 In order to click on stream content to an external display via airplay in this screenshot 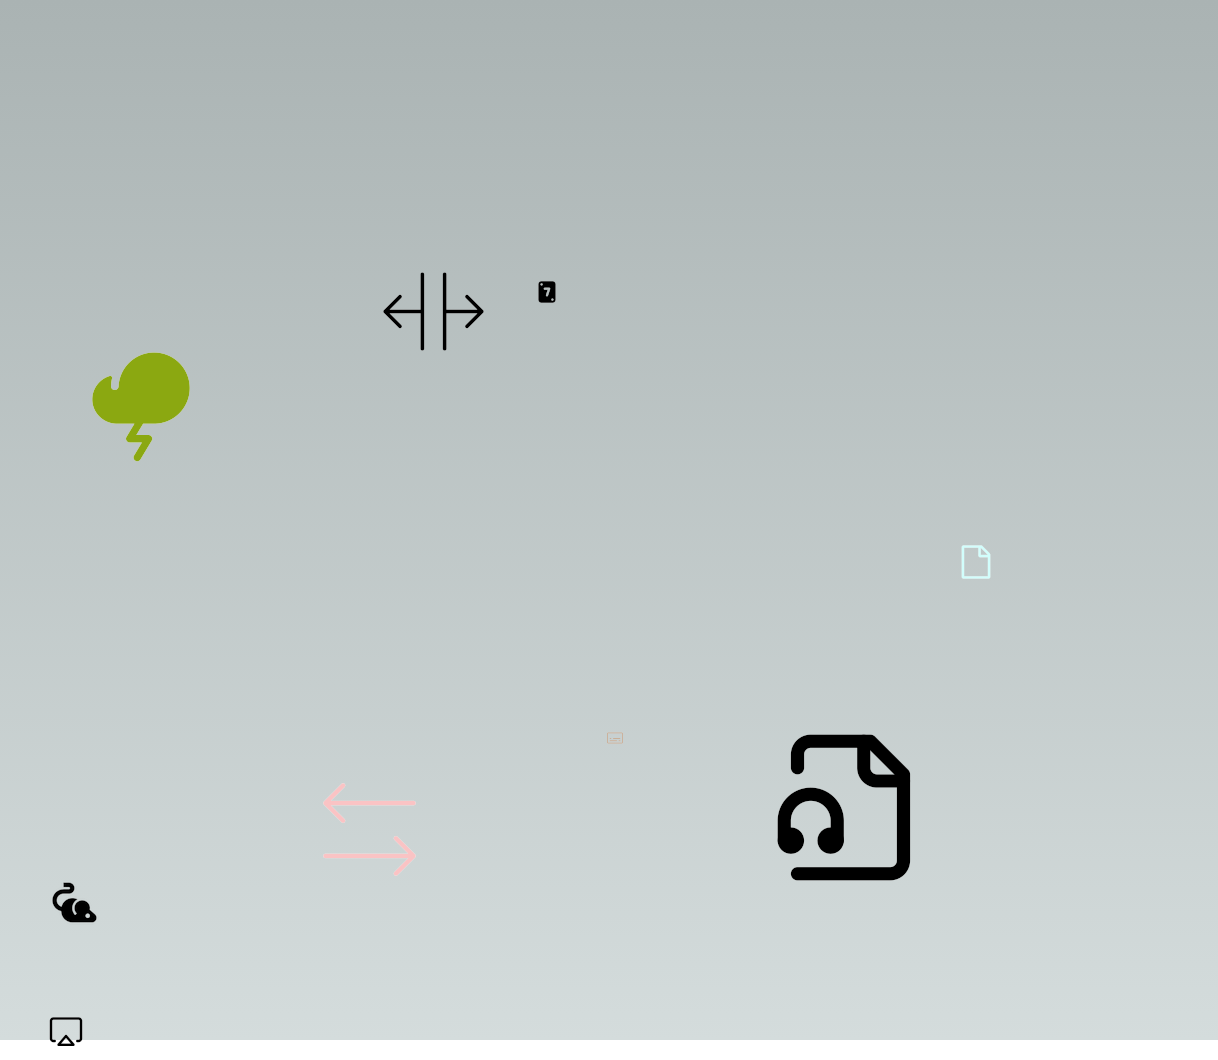, I will do `click(66, 1031)`.